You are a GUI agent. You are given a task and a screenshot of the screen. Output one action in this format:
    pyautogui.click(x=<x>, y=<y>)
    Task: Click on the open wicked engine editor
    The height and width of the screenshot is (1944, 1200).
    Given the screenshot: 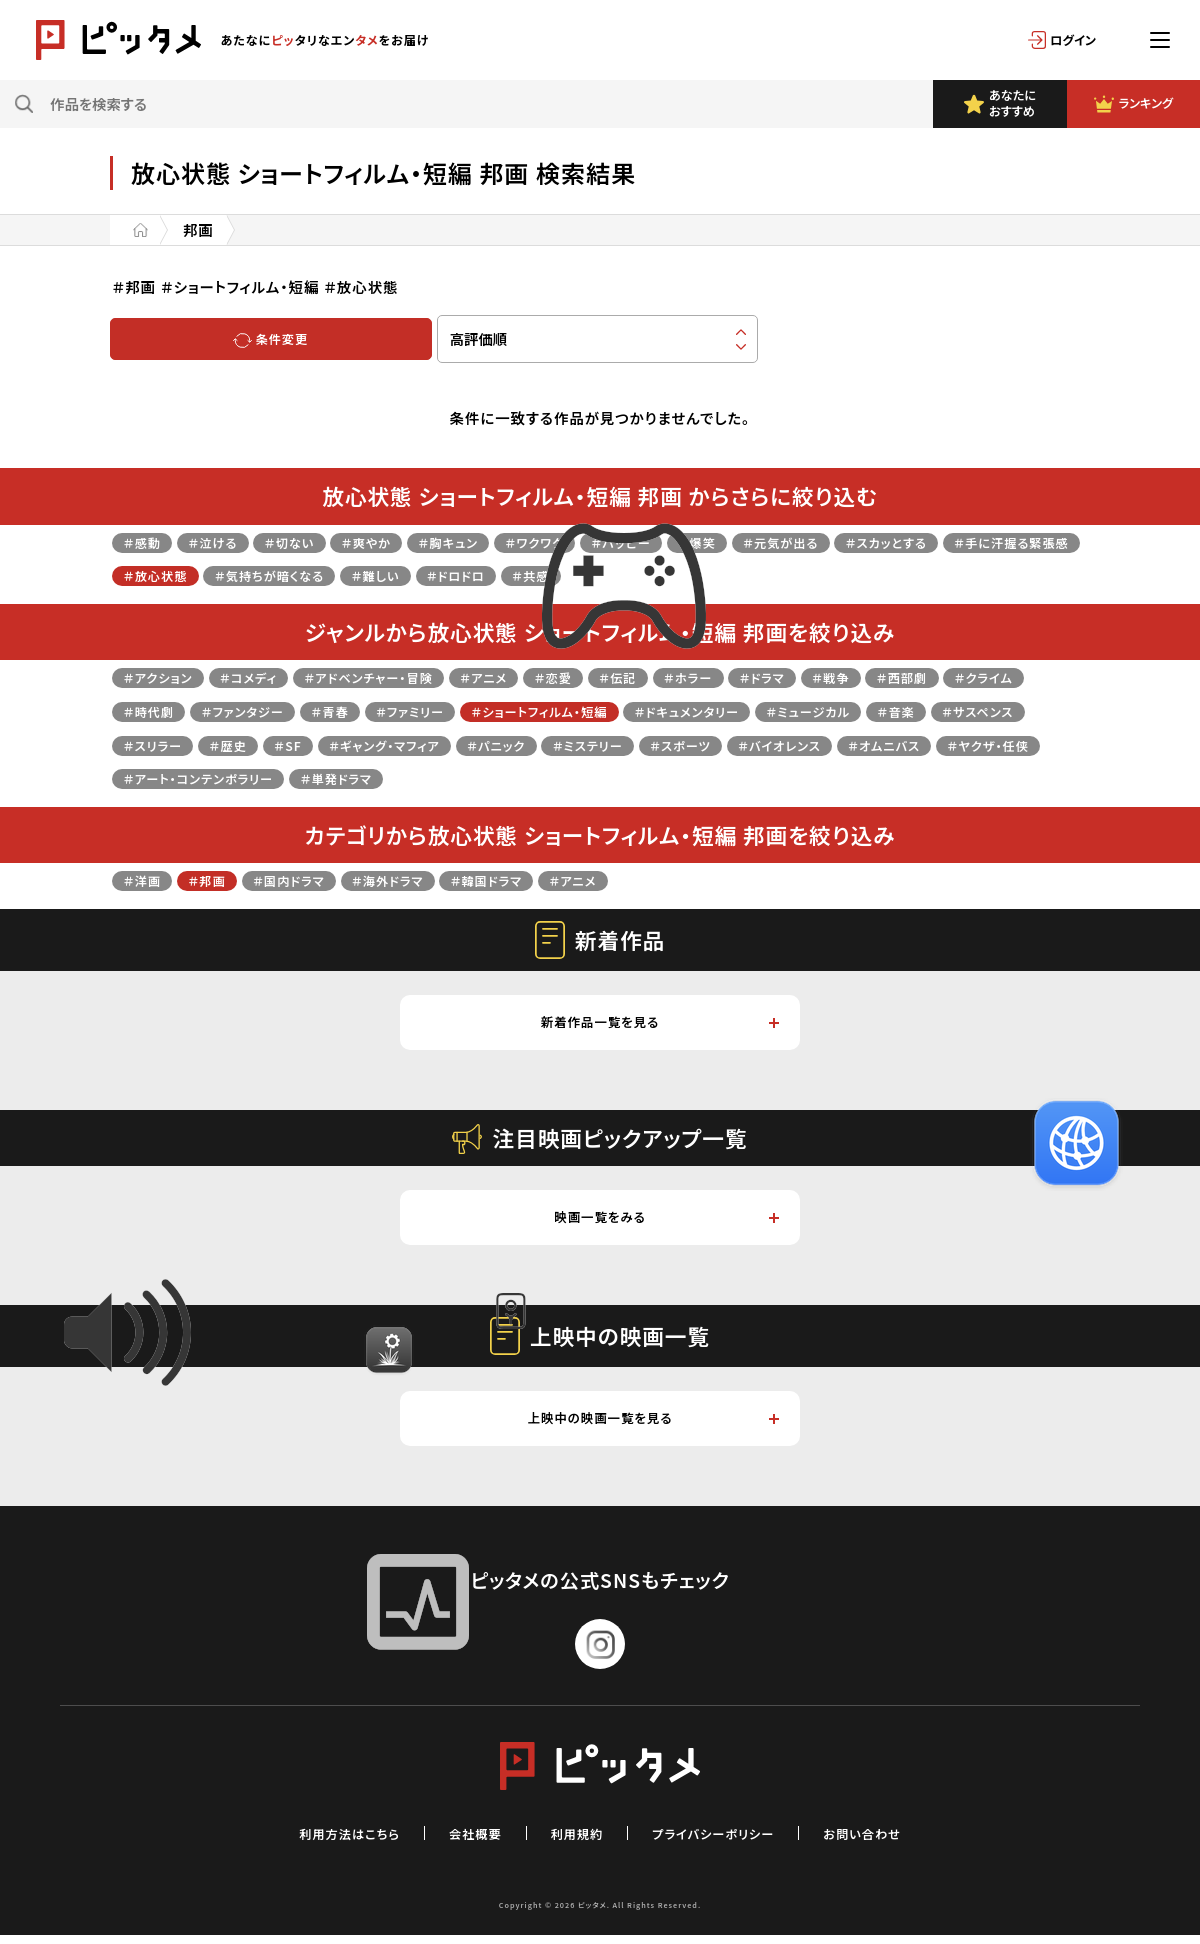 What is the action you would take?
    pyautogui.click(x=389, y=1350)
    